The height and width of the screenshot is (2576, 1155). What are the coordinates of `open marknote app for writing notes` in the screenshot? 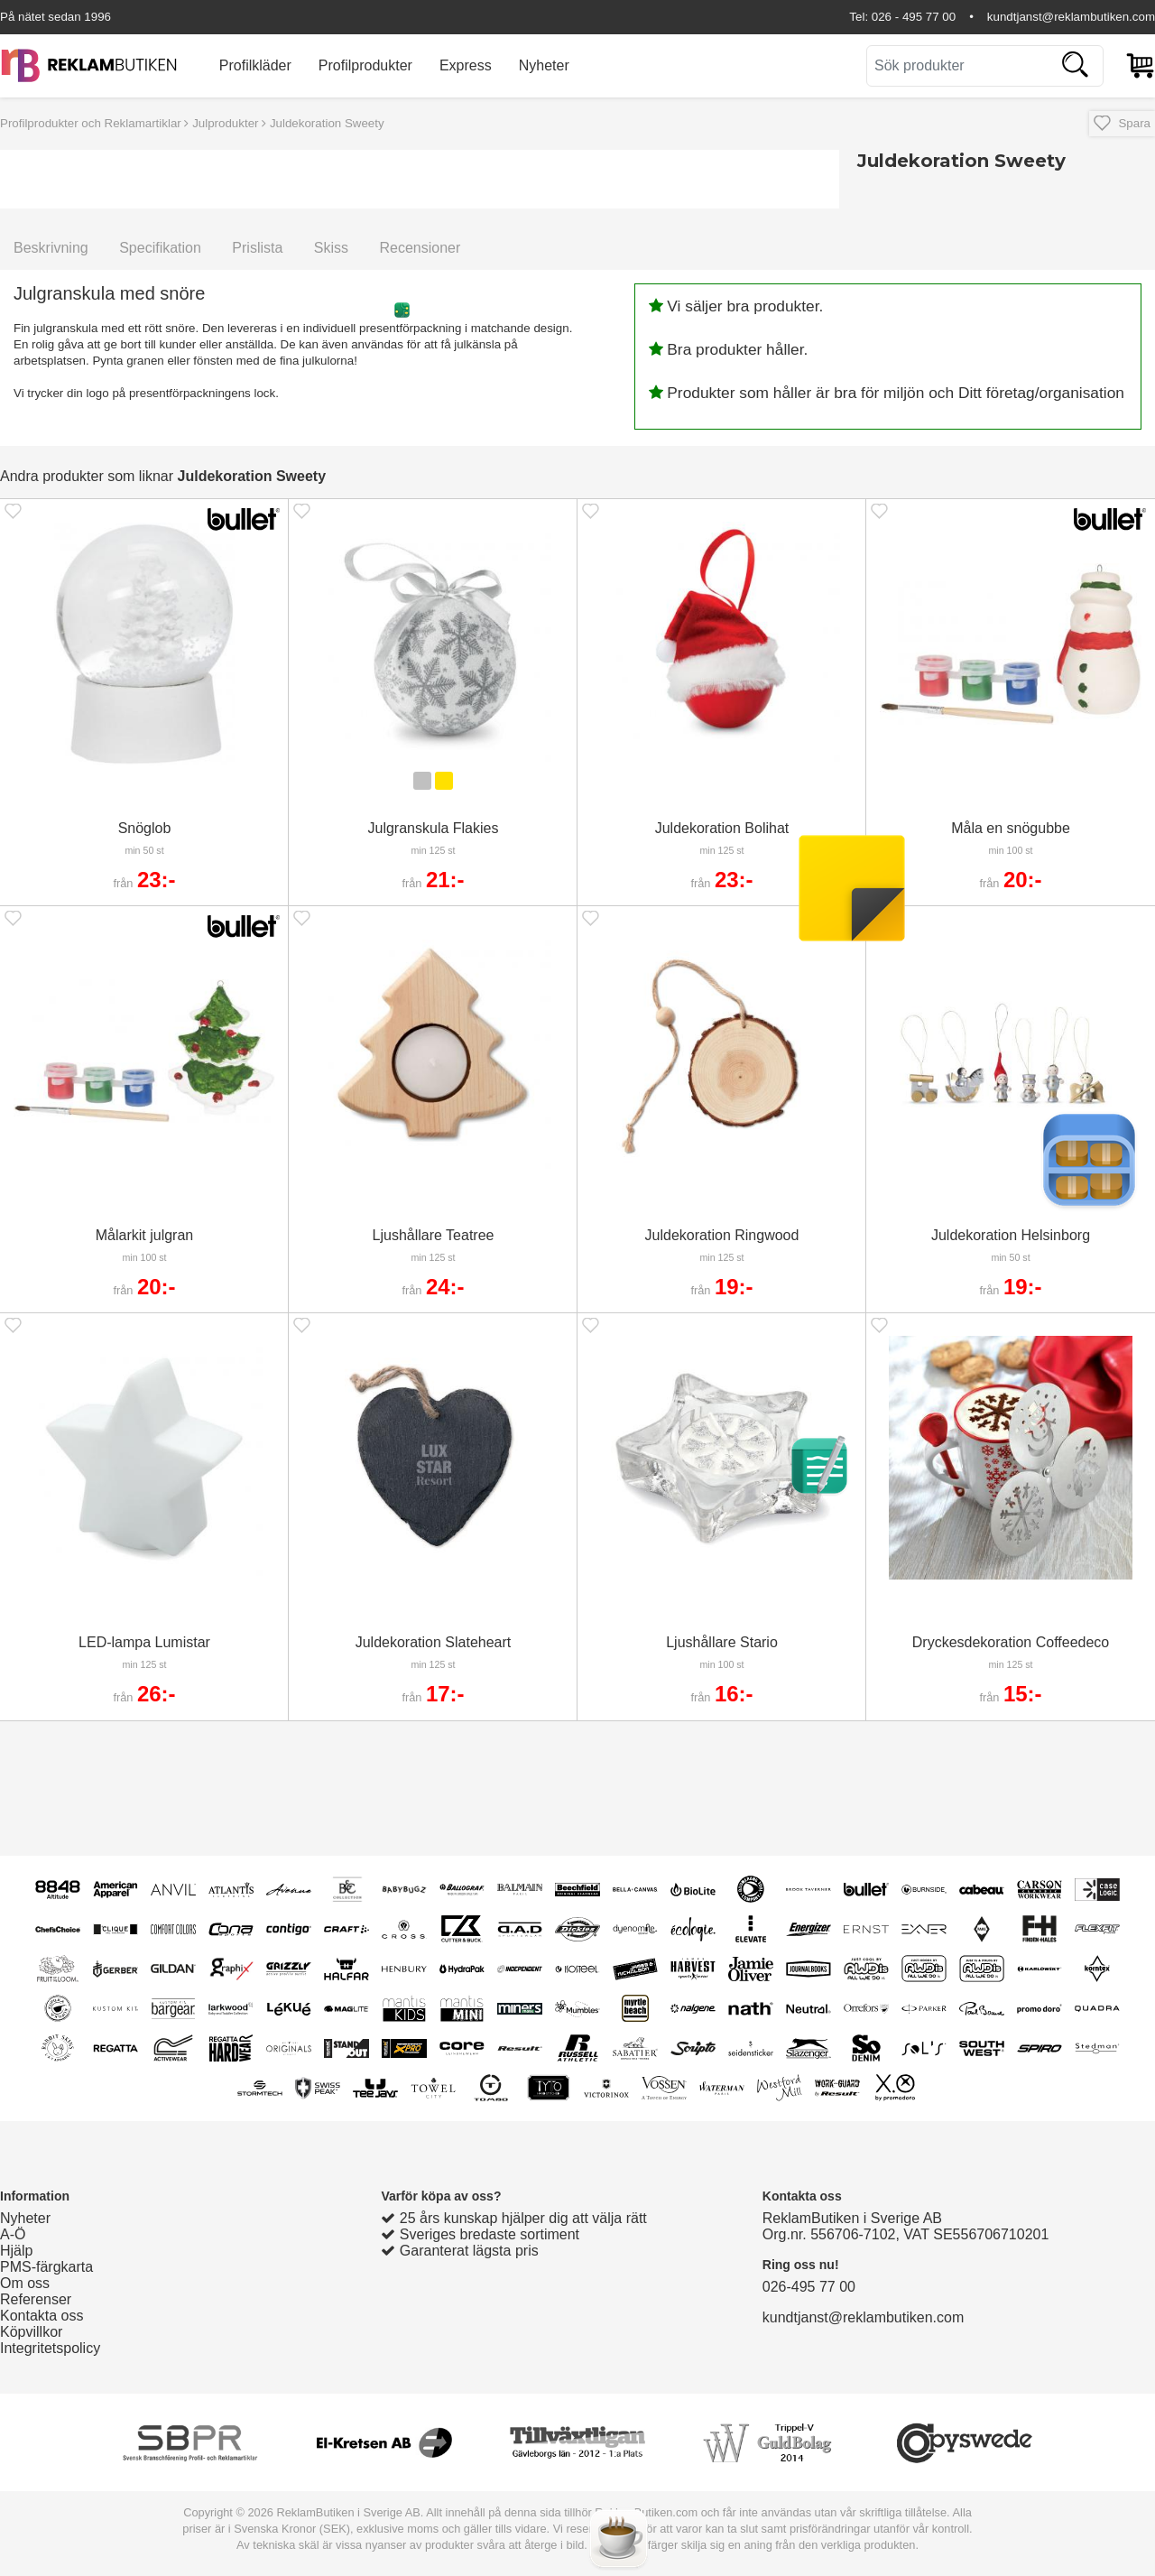 It's located at (819, 1466).